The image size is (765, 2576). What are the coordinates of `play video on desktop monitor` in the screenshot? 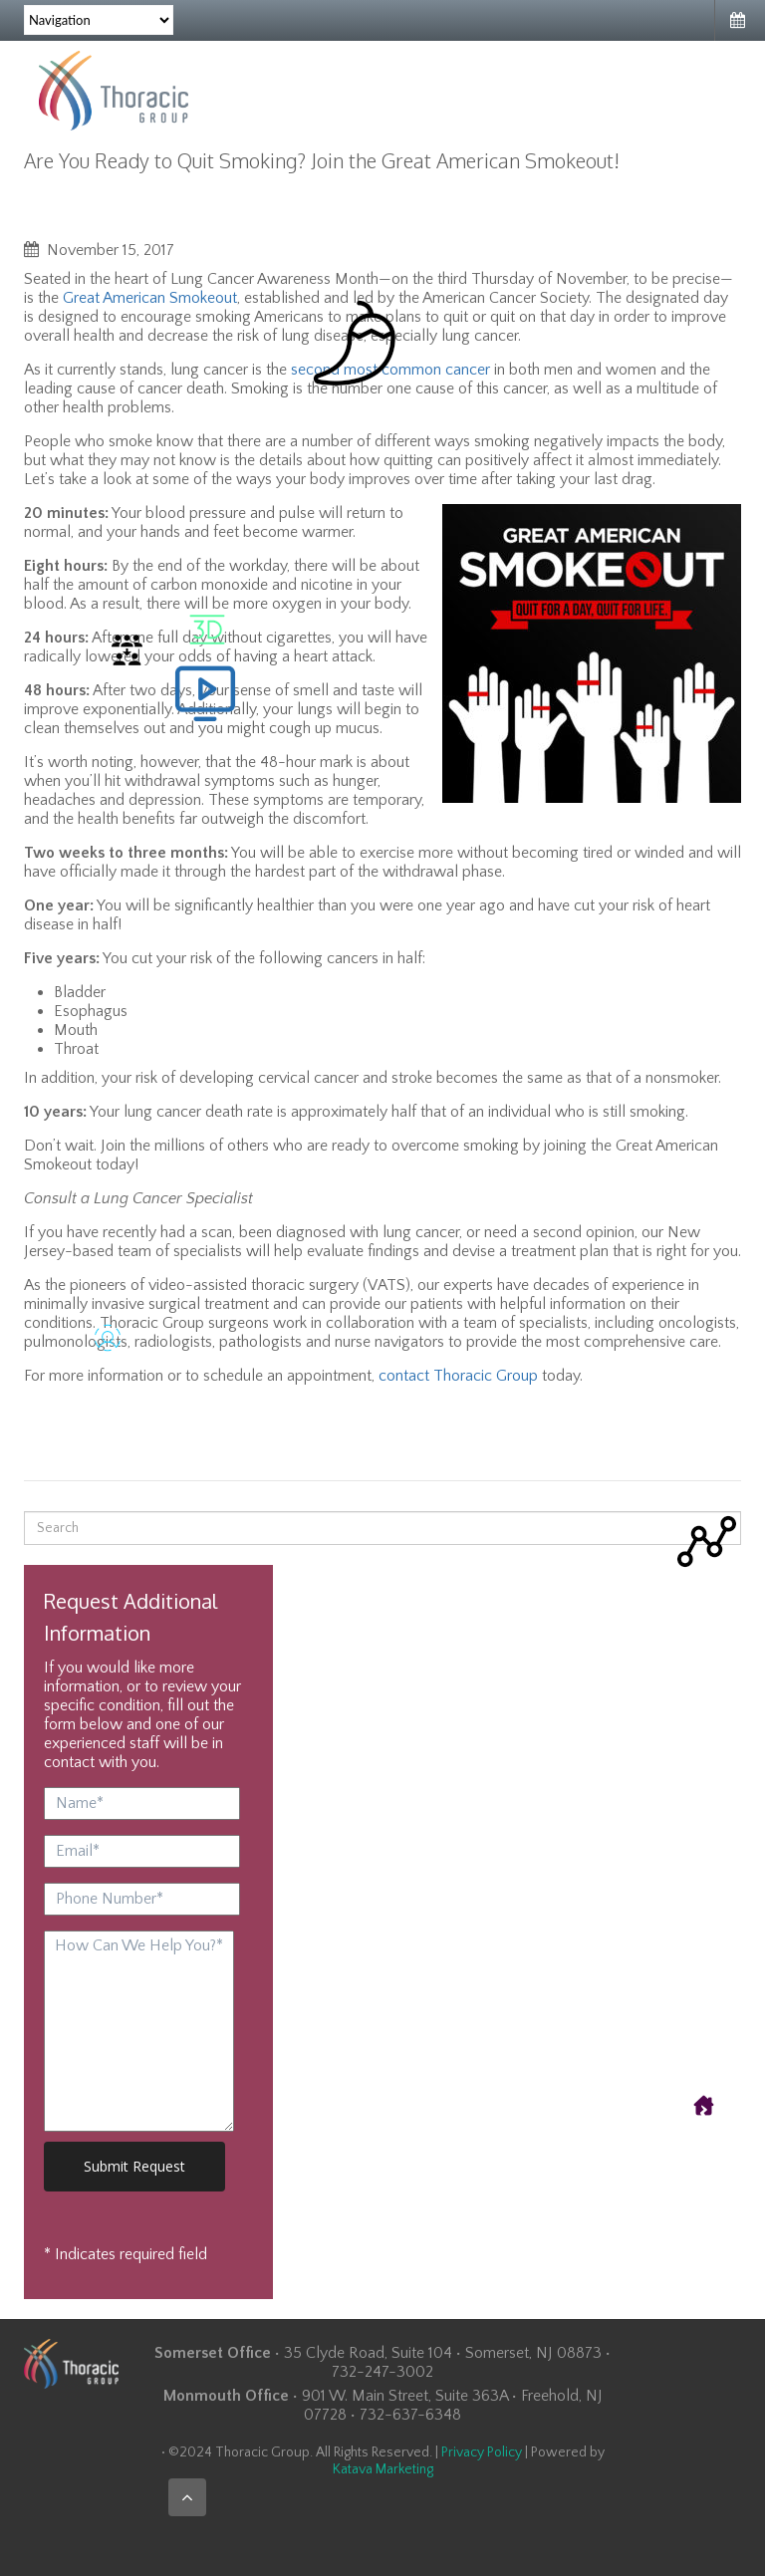 It's located at (205, 691).